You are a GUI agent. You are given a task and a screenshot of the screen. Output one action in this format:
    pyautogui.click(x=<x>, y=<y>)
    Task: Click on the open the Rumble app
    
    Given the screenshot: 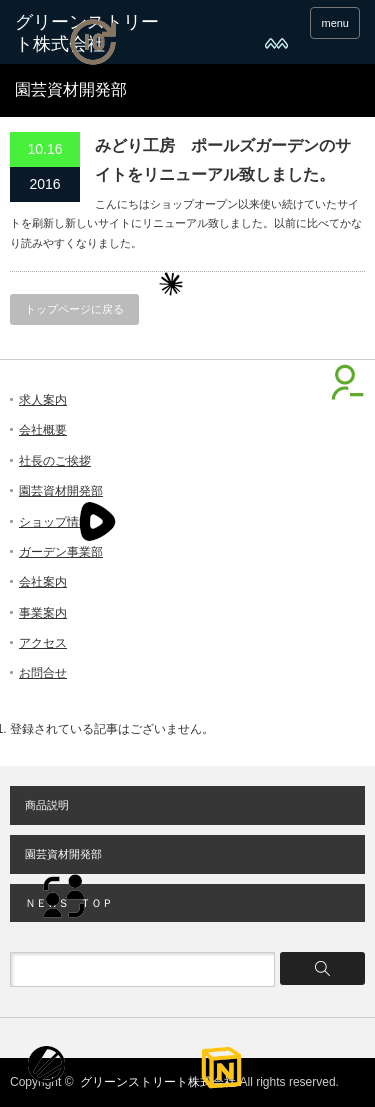 What is the action you would take?
    pyautogui.click(x=97, y=521)
    